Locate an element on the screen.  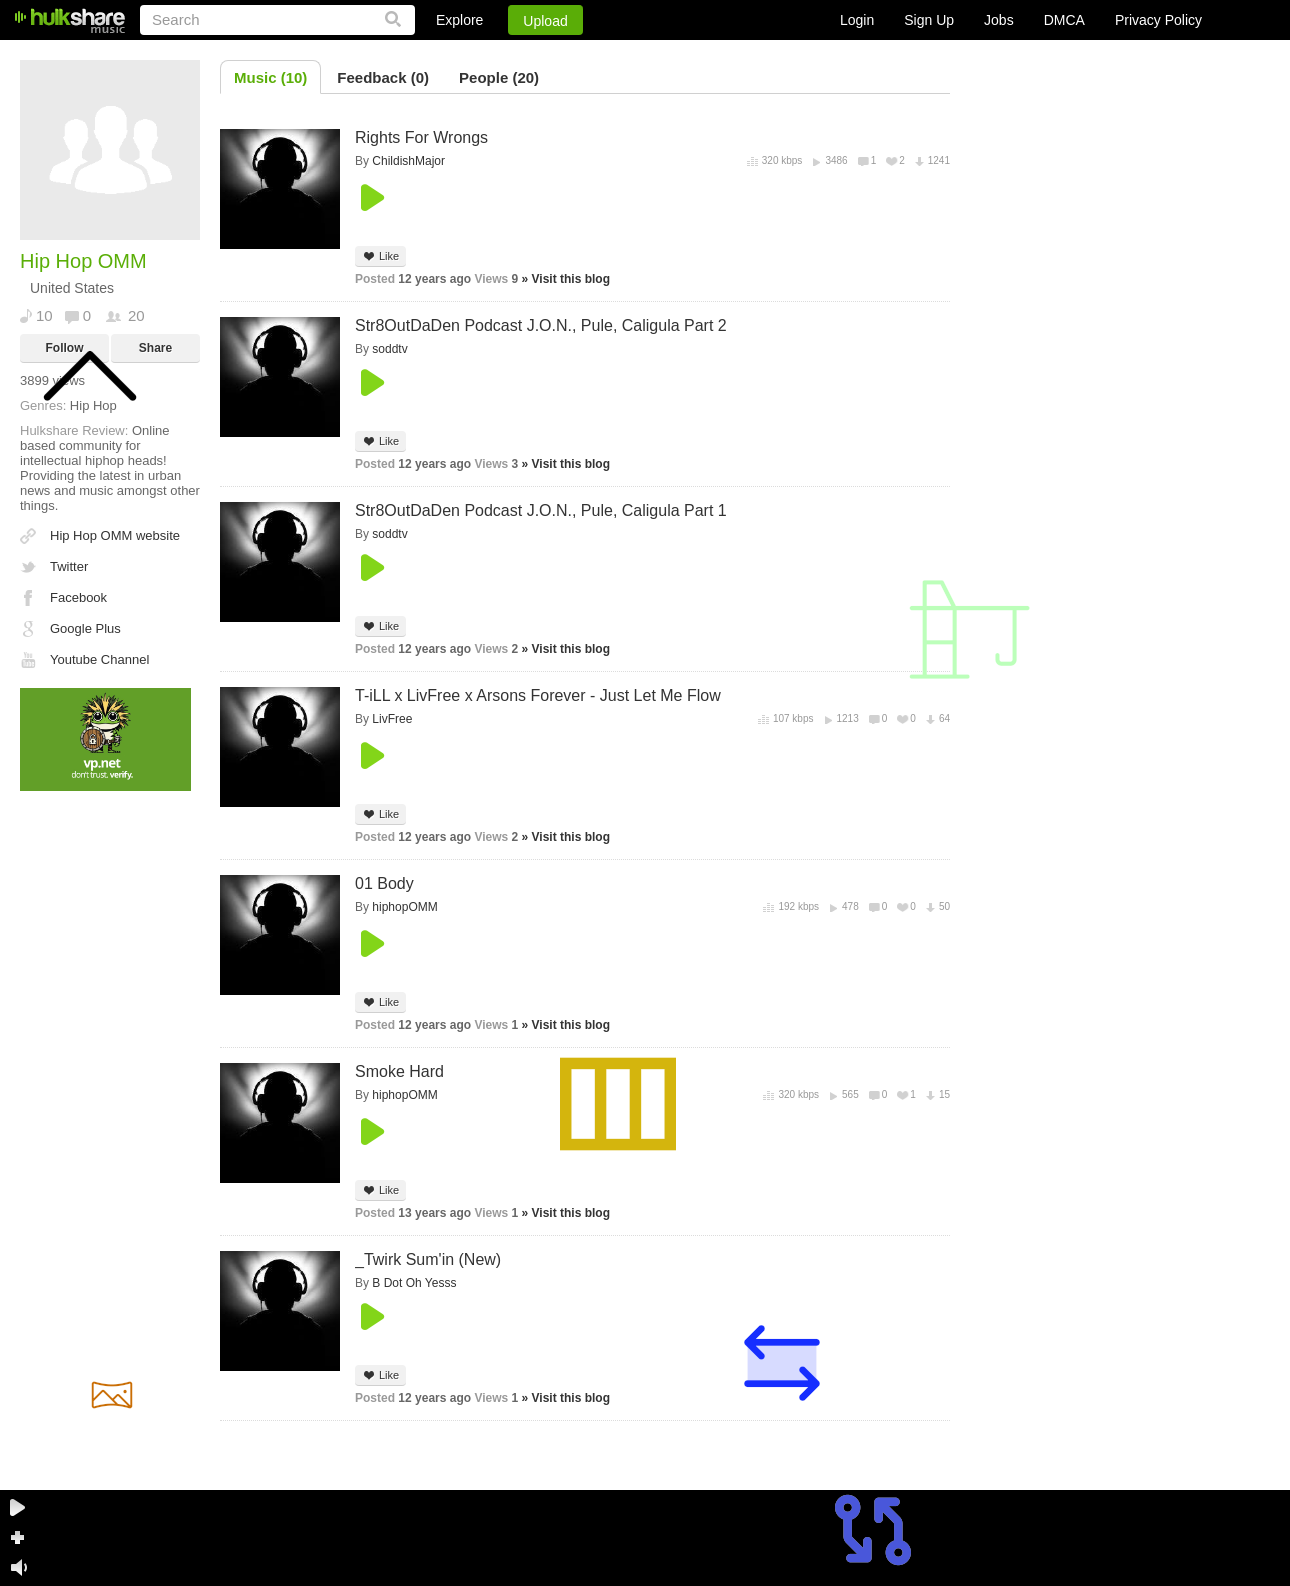
view panorama or wide-angle photos is located at coordinates (112, 1395).